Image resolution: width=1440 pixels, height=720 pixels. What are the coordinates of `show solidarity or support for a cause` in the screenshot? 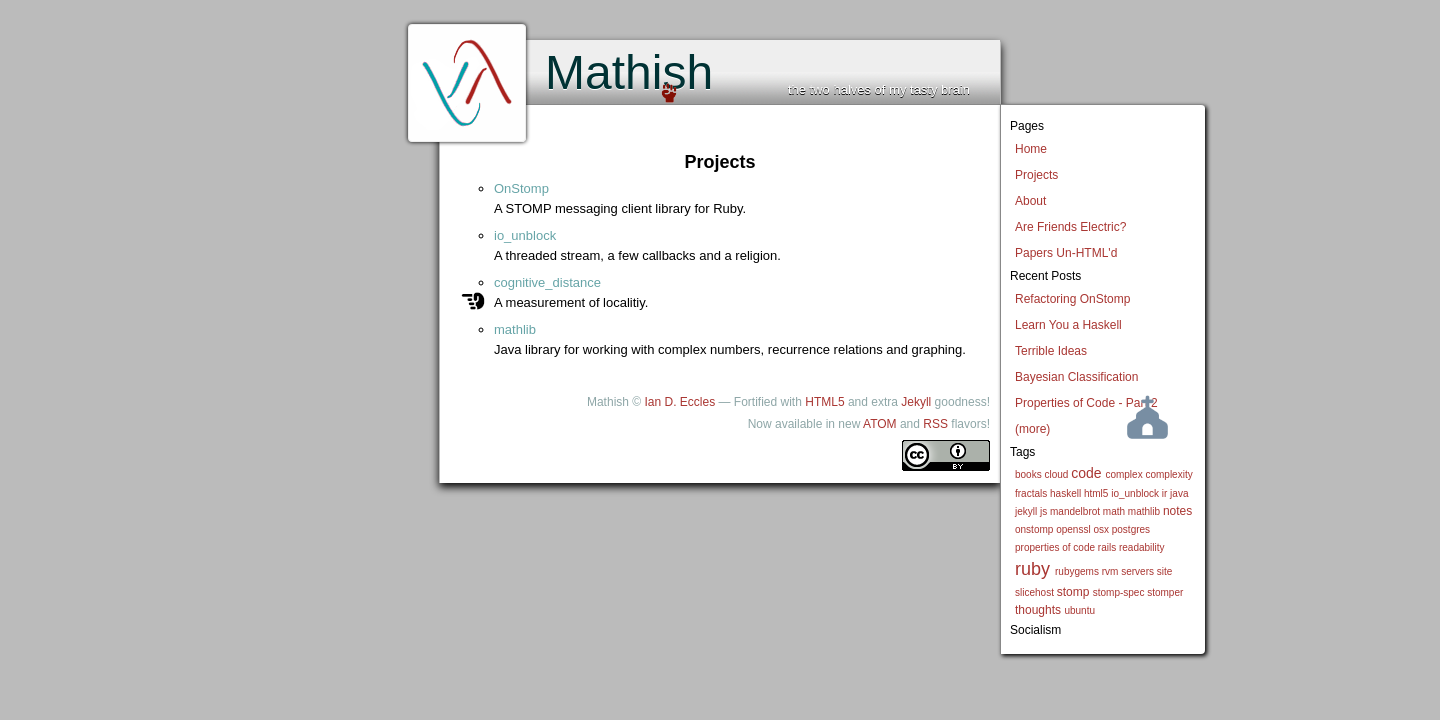 It's located at (669, 93).